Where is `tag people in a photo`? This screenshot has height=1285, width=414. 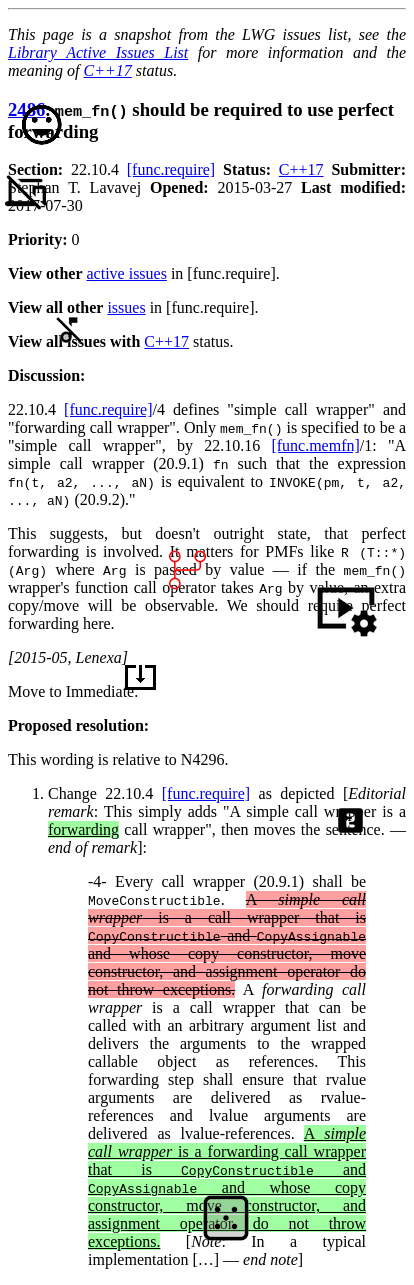
tag people in a photo is located at coordinates (42, 125).